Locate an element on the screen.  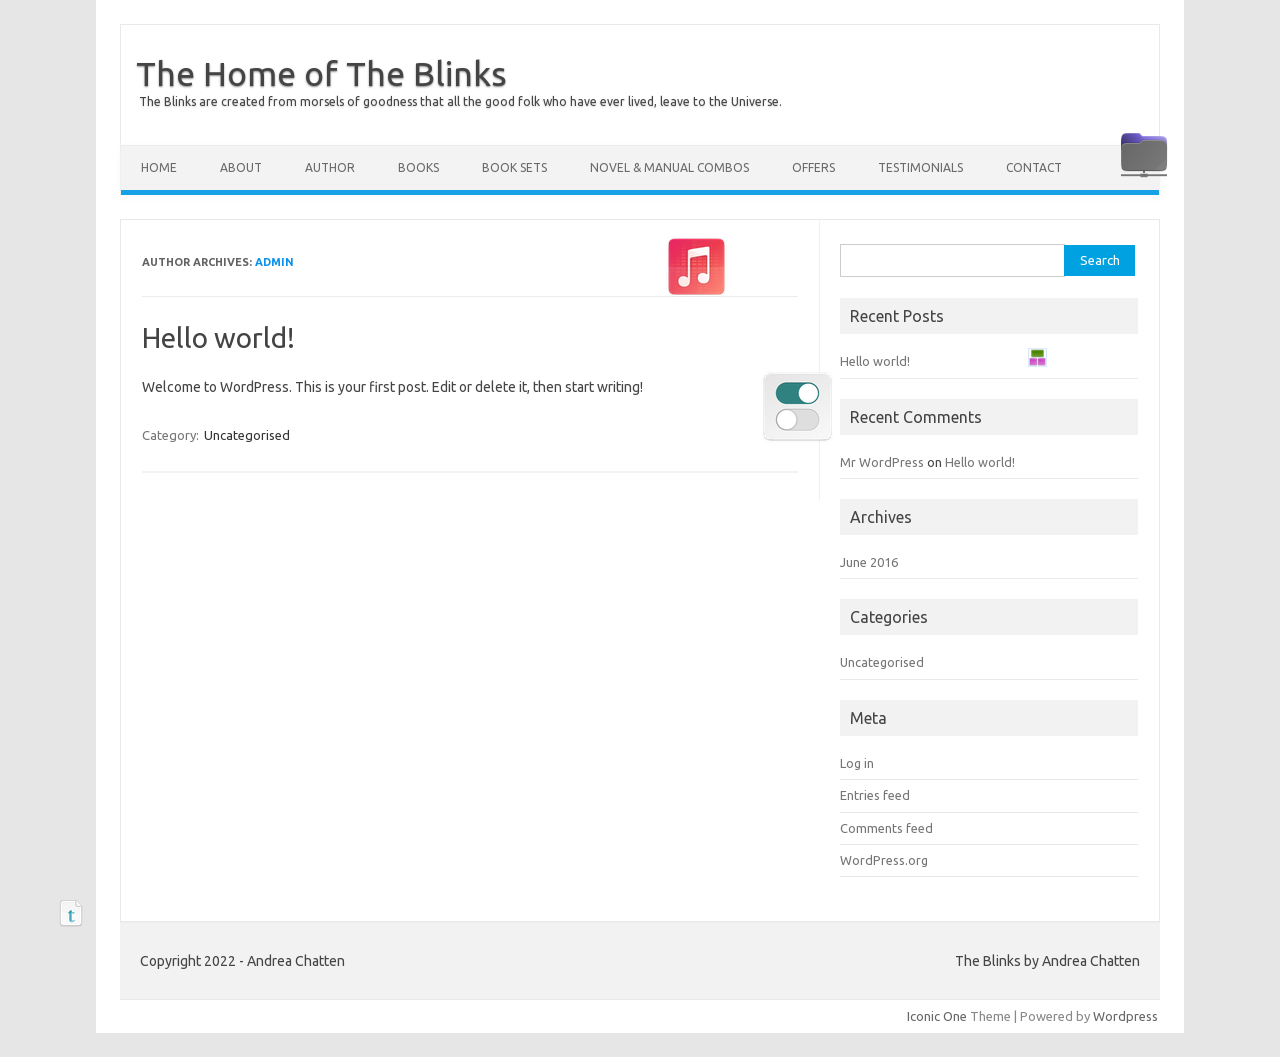
access files stored on a remote server or network location is located at coordinates (1144, 154).